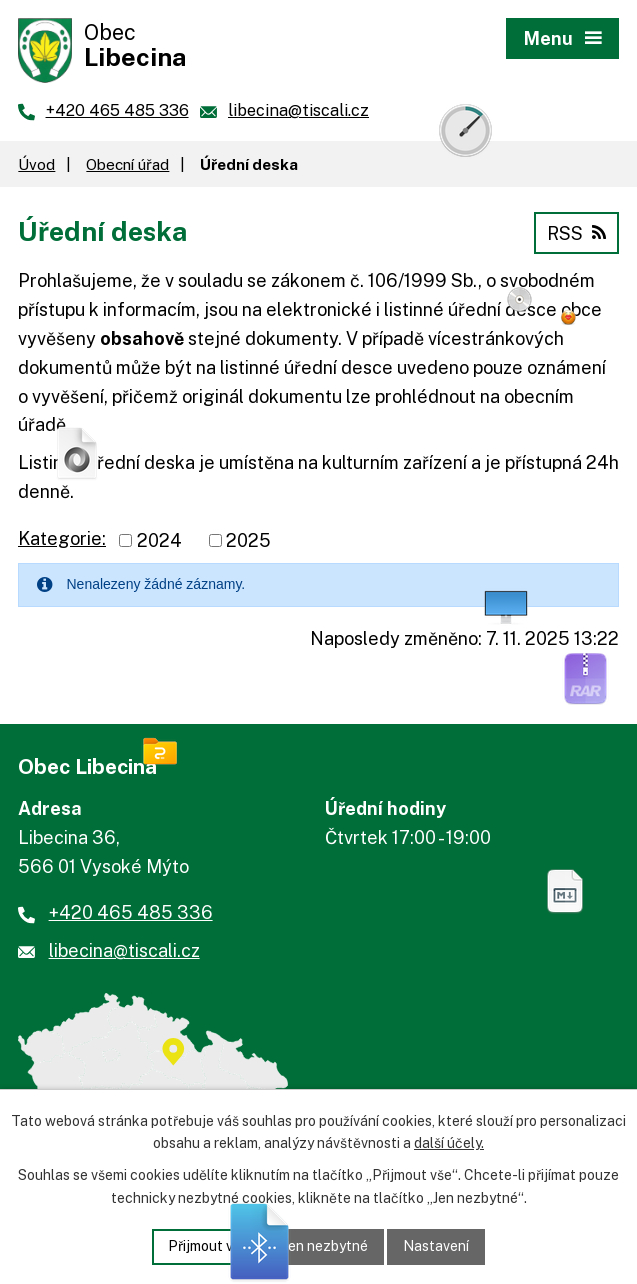 This screenshot has width=637, height=1284. What do you see at coordinates (77, 454) in the screenshot?
I see `a JSON file type indicator` at bounding box center [77, 454].